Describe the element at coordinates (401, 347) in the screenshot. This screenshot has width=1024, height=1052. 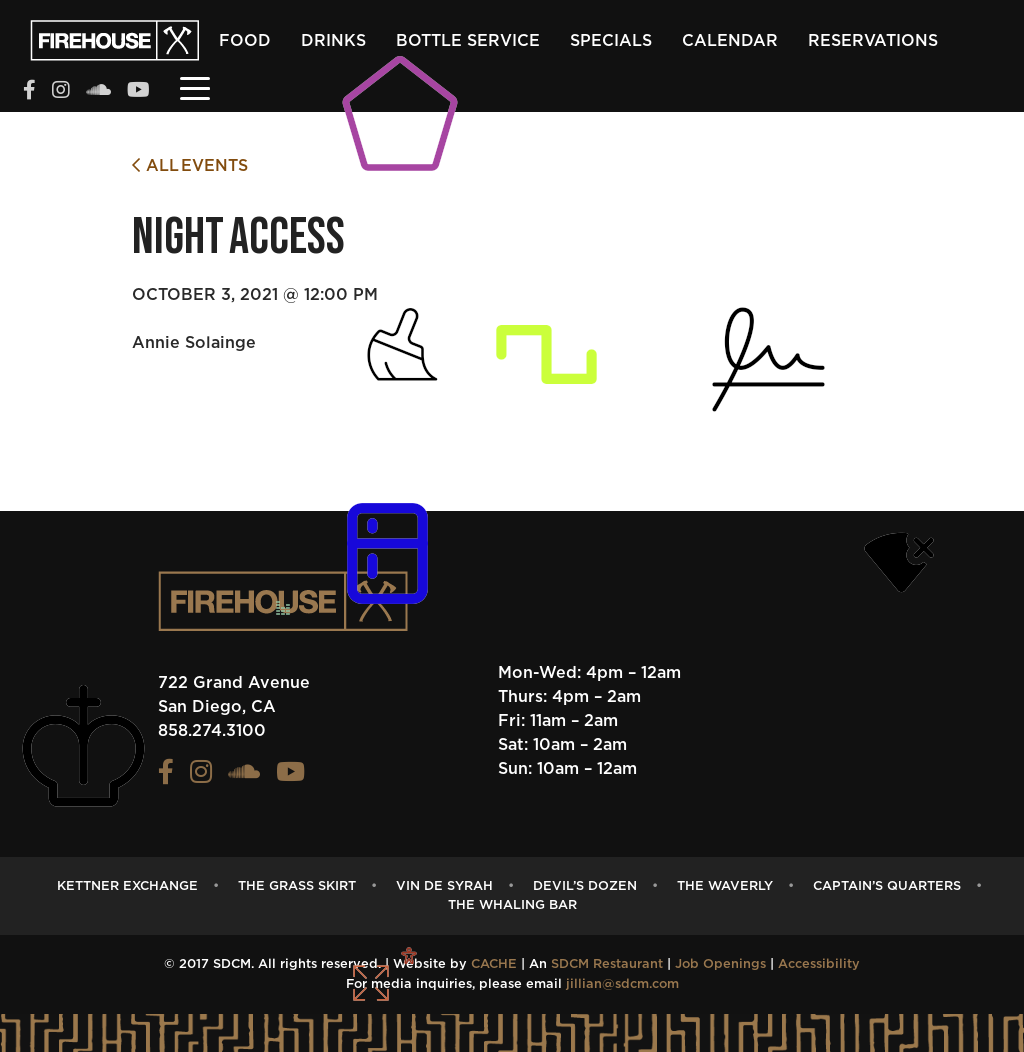
I see `clear or clean up data` at that location.